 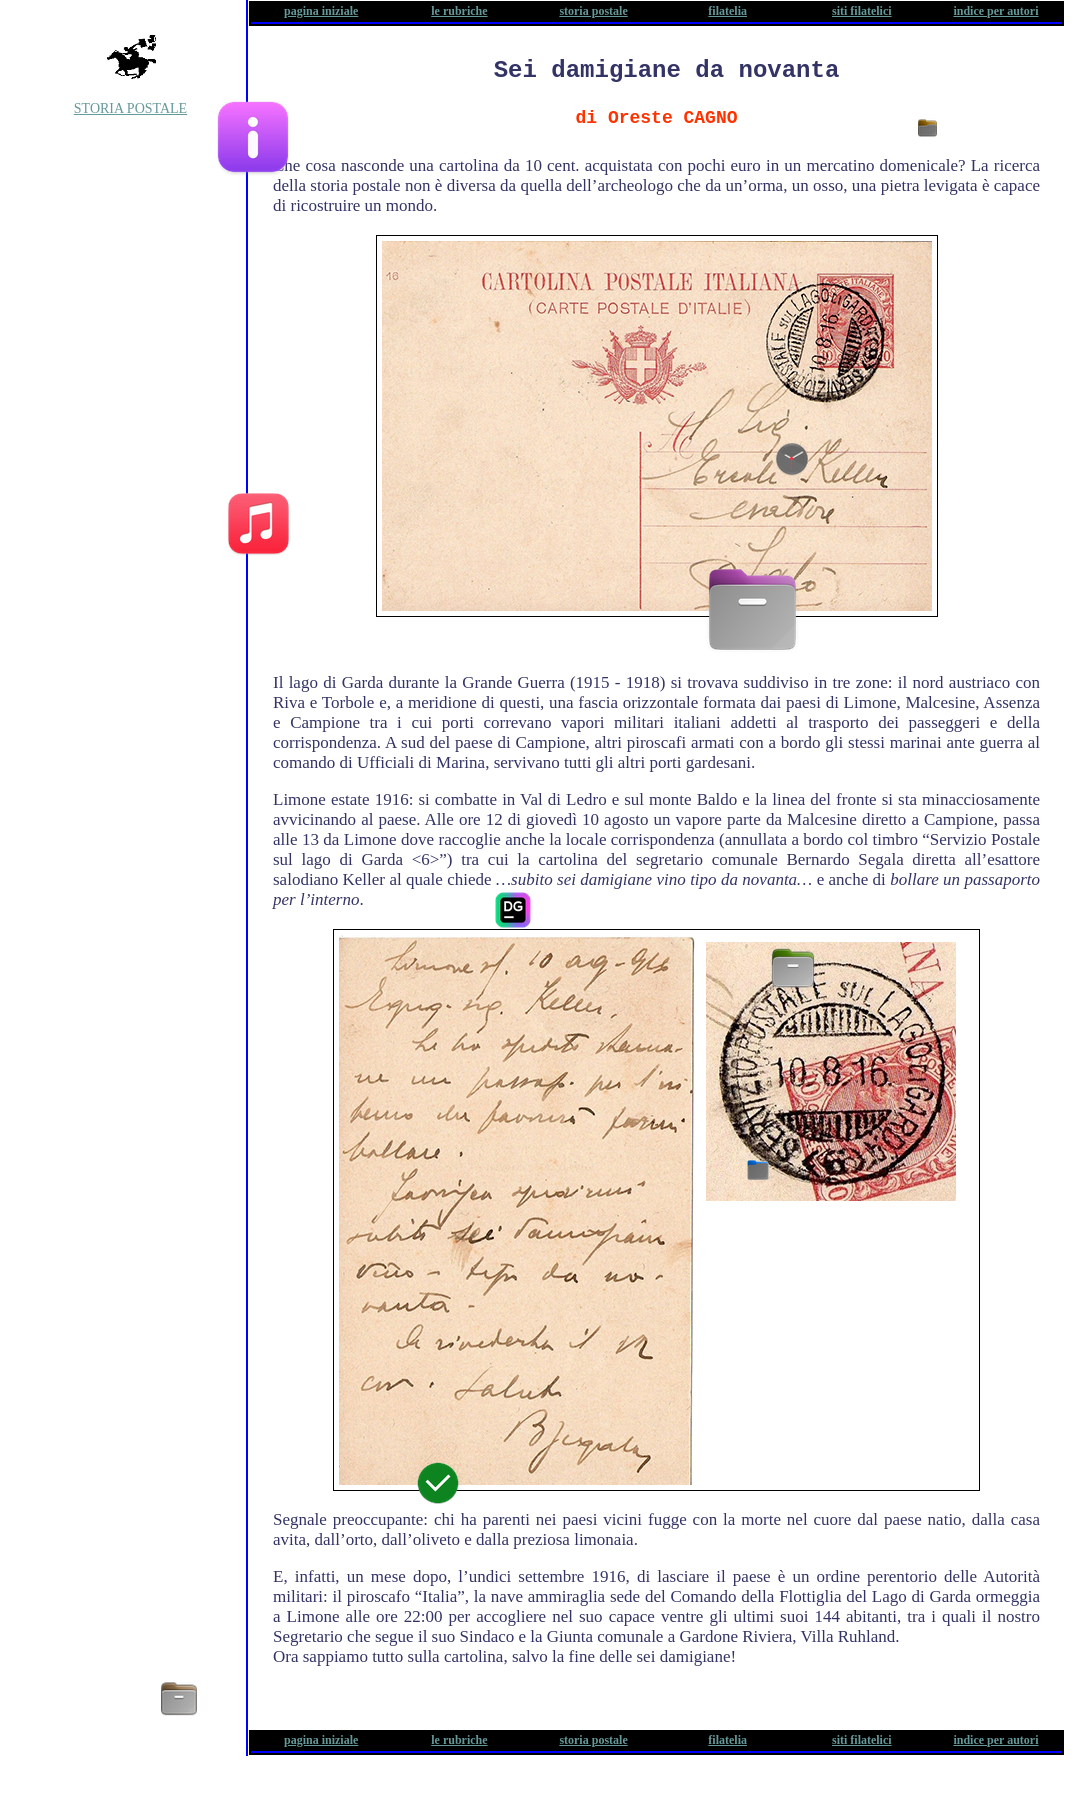 I want to click on open the clocks app, so click(x=792, y=459).